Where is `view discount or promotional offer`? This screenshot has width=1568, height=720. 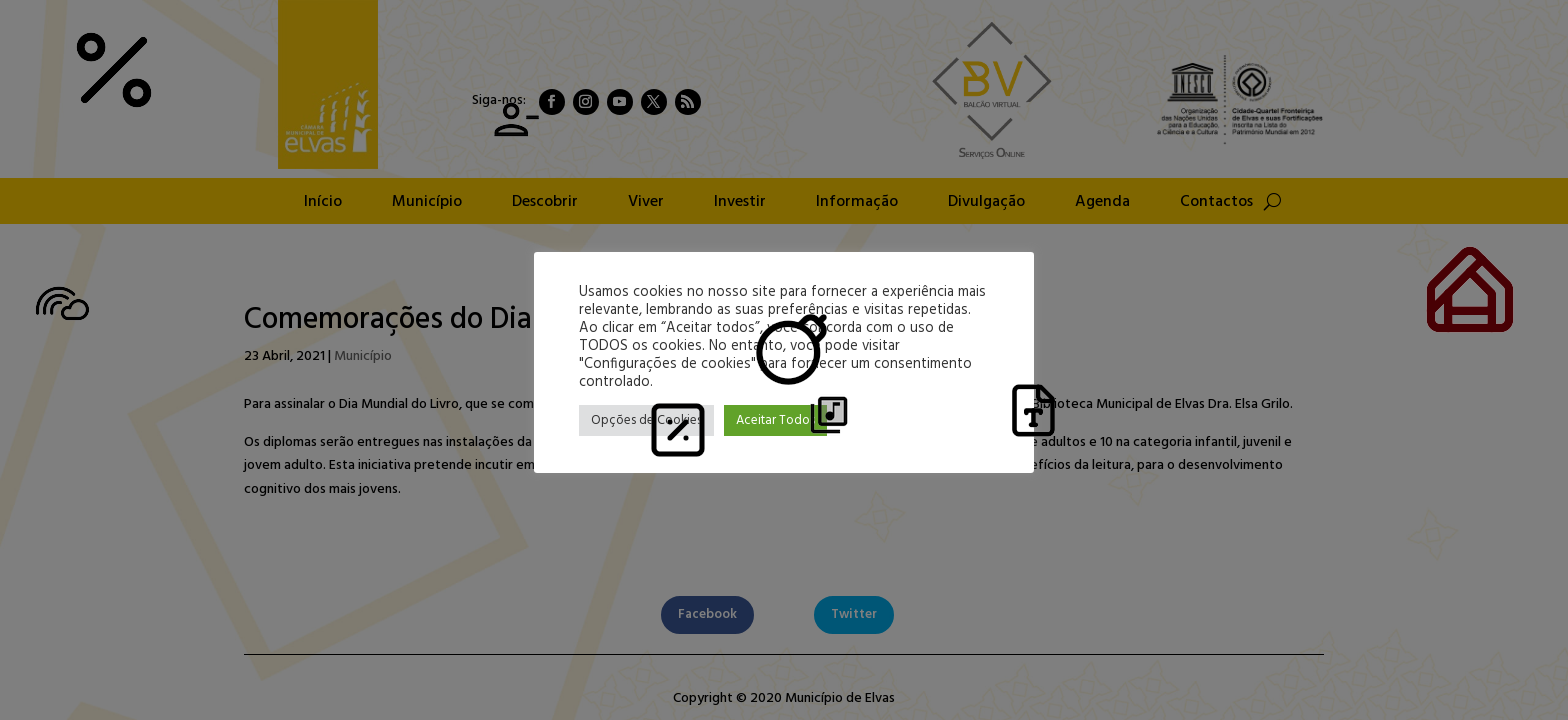
view discount or promotional offer is located at coordinates (114, 70).